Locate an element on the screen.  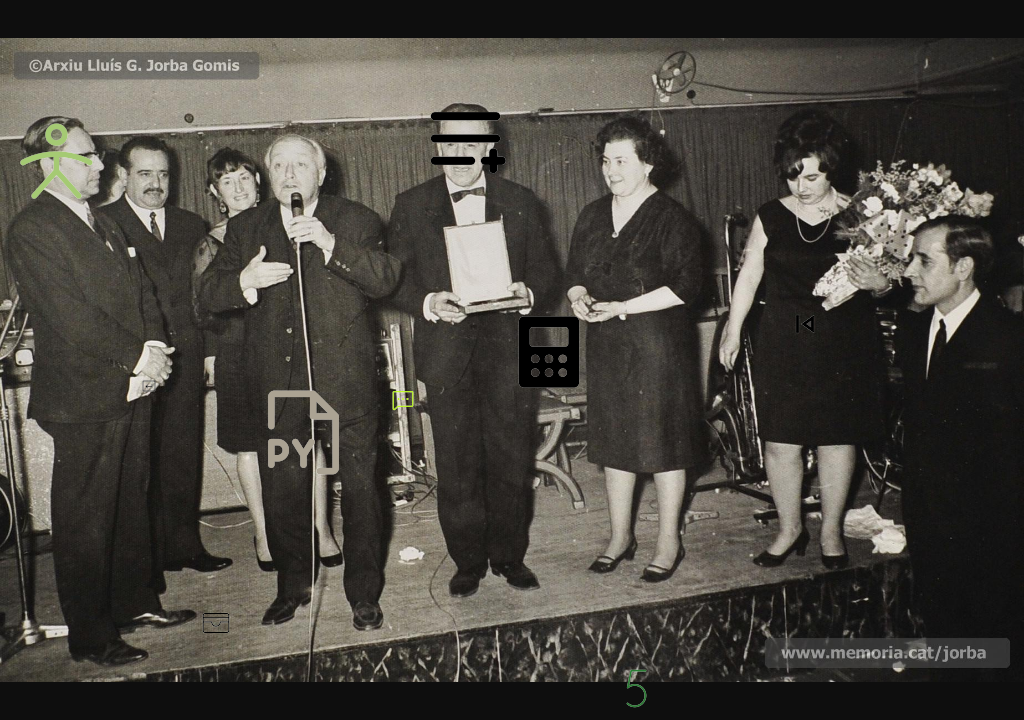
press enter or return key is located at coordinates (149, 386).